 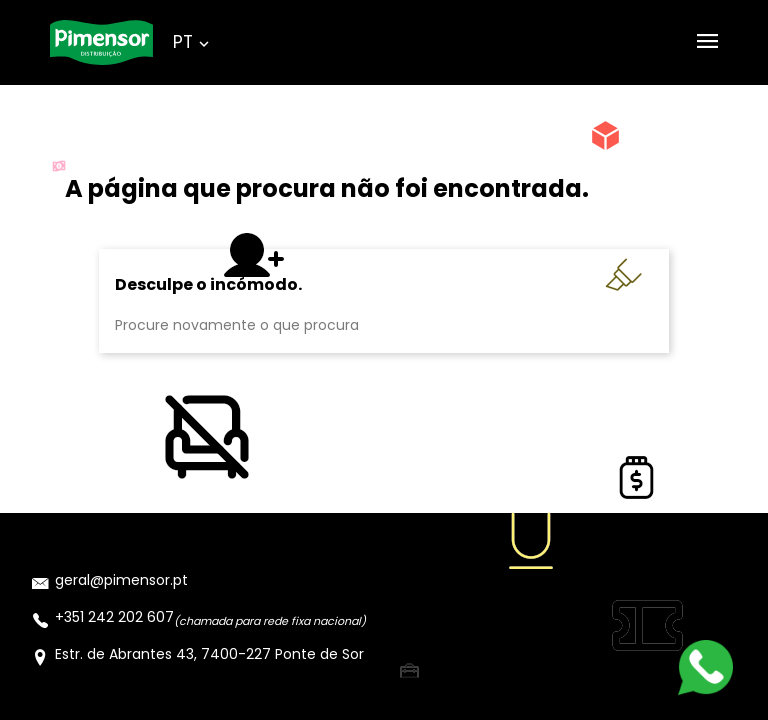 What do you see at coordinates (531, 537) in the screenshot?
I see `apply underline formatting to selected text` at bounding box center [531, 537].